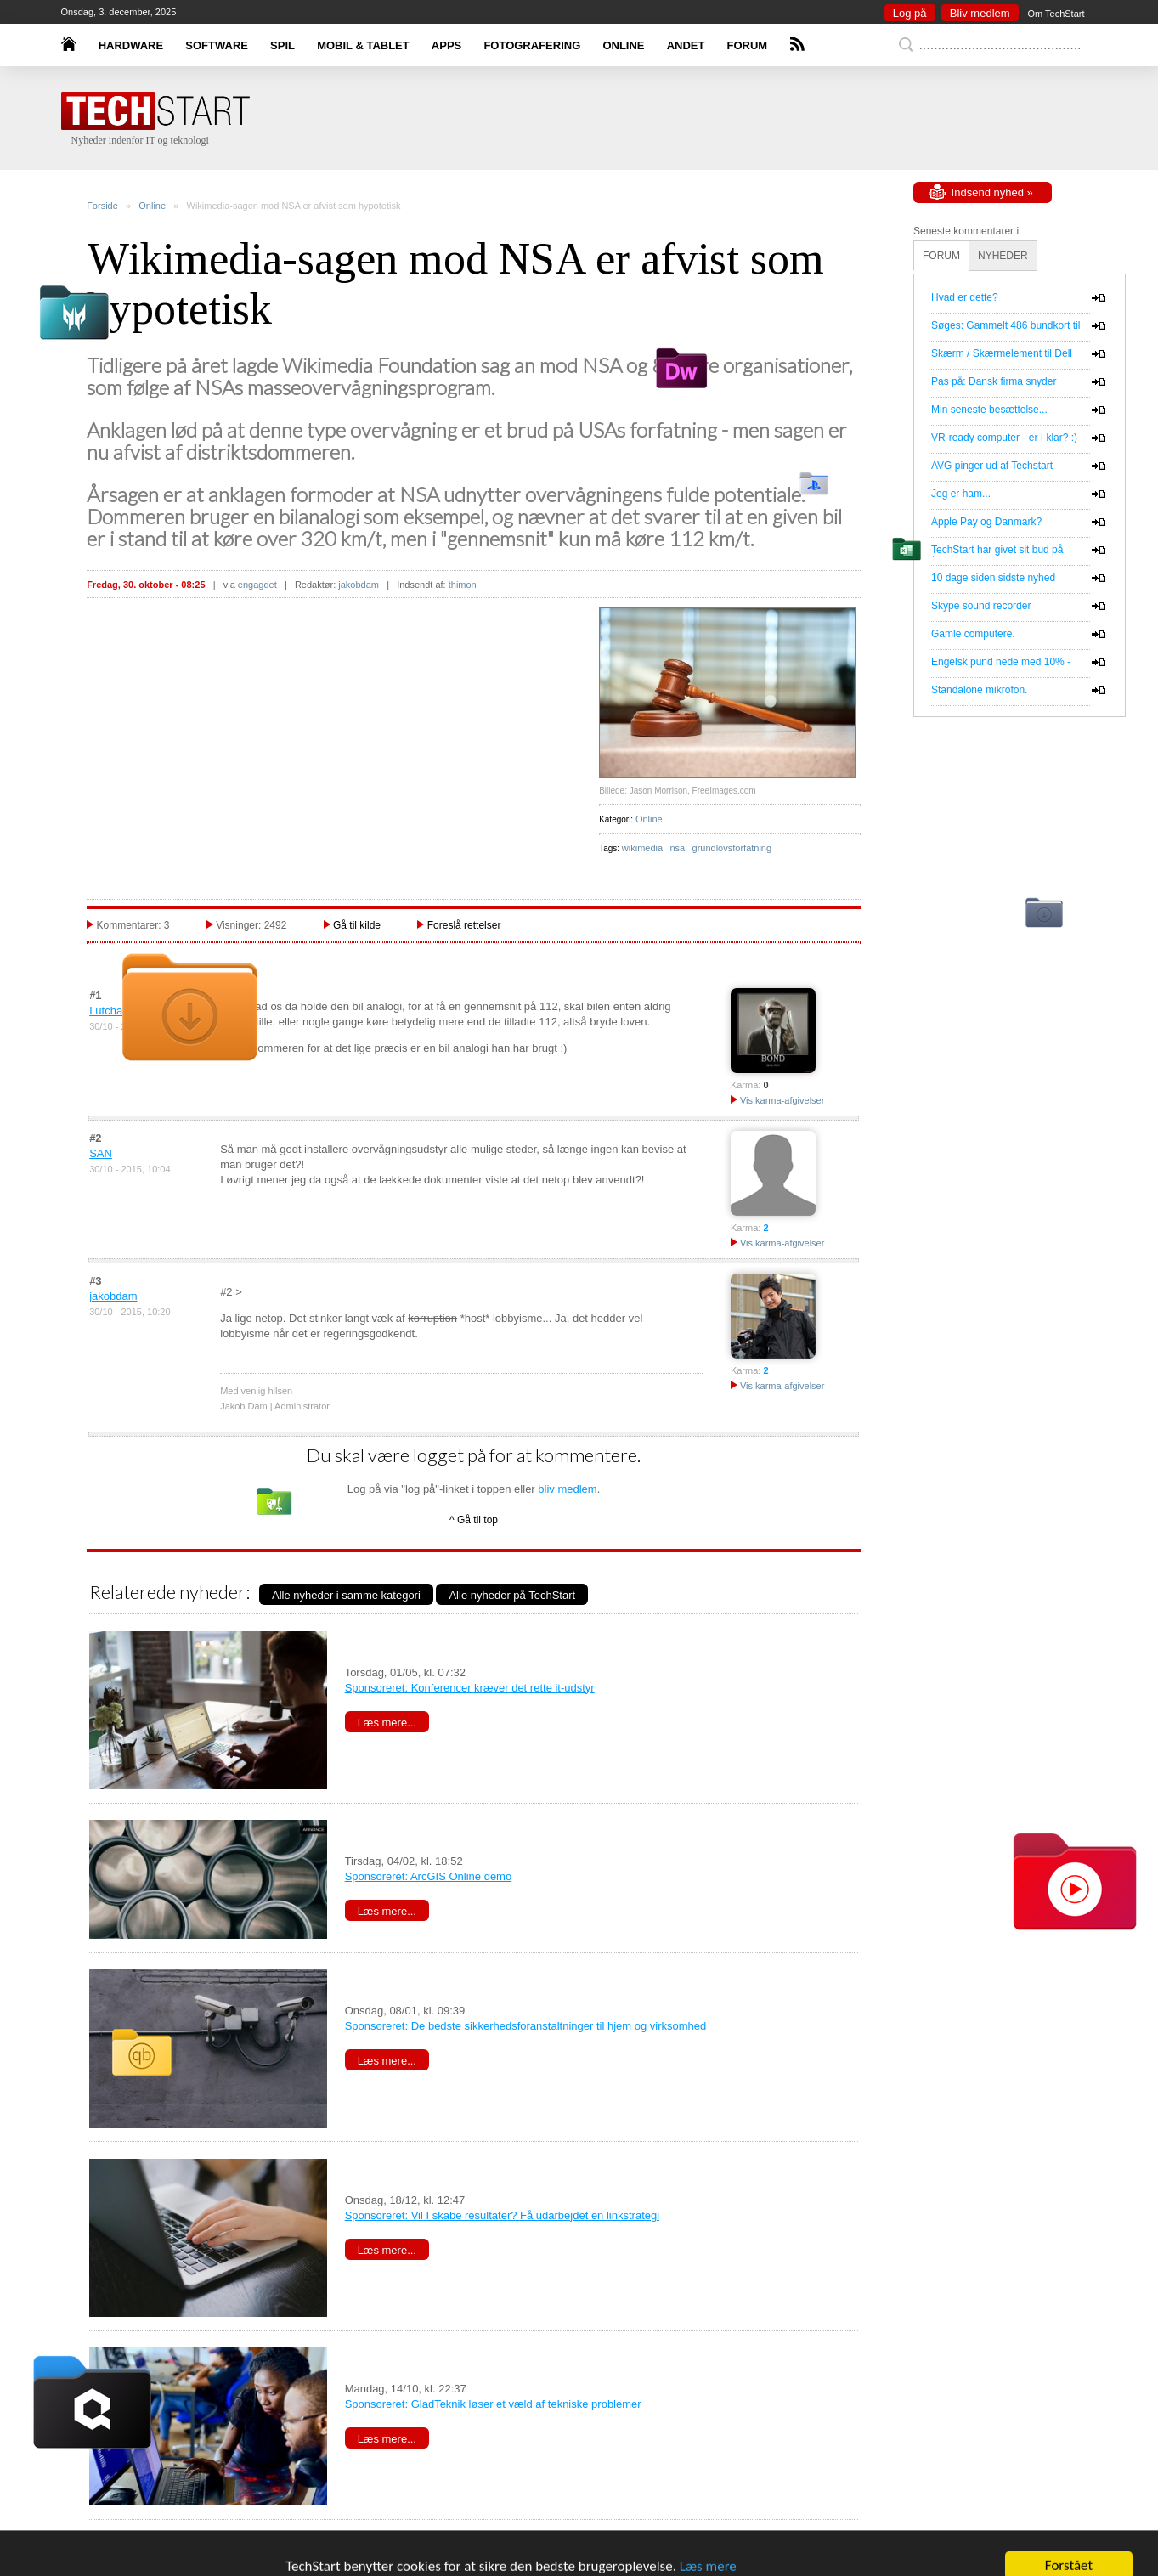 This screenshot has height=2576, width=1158. Describe the element at coordinates (907, 550) in the screenshot. I see `open folder containing excel spreadsheets` at that location.